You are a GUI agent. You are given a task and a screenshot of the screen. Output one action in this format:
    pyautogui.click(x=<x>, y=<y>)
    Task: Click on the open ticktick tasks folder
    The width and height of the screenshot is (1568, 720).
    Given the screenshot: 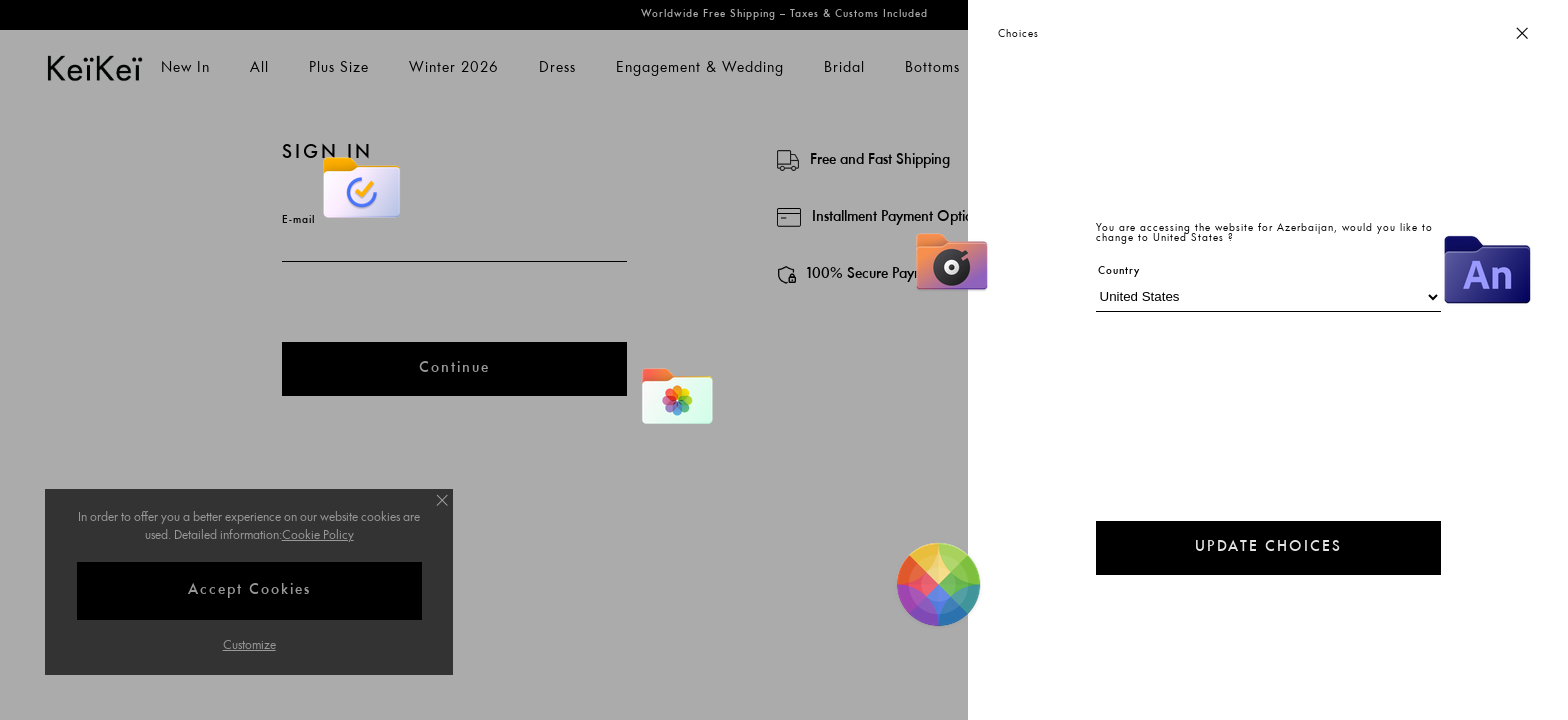 What is the action you would take?
    pyautogui.click(x=361, y=189)
    